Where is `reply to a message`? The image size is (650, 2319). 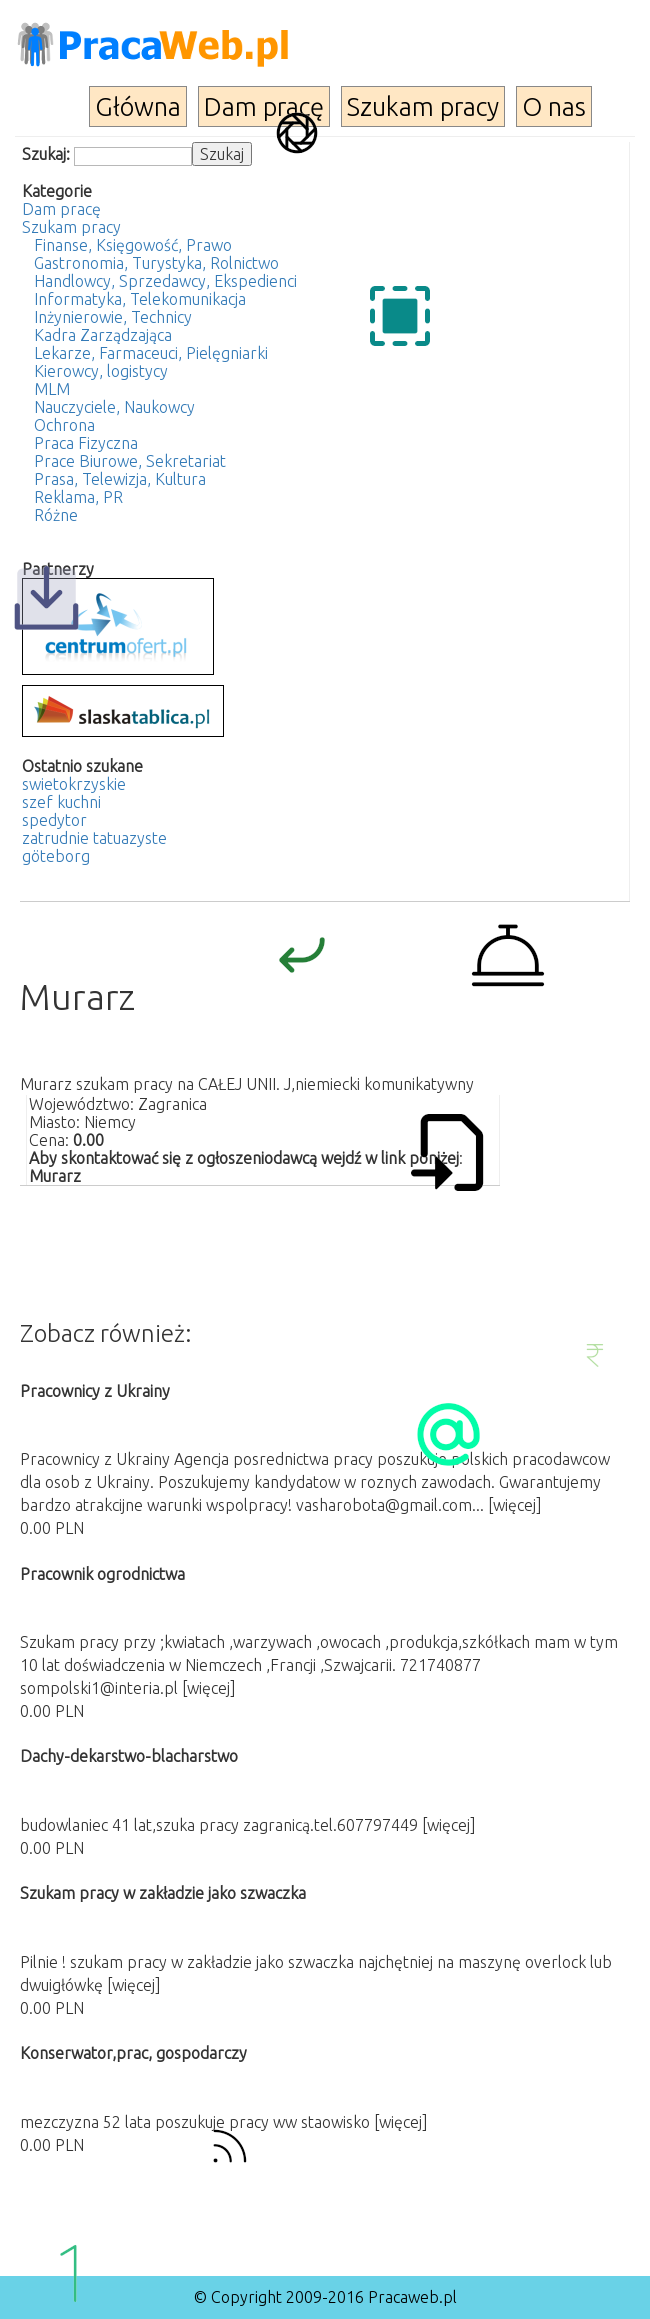
reply to a message is located at coordinates (302, 955).